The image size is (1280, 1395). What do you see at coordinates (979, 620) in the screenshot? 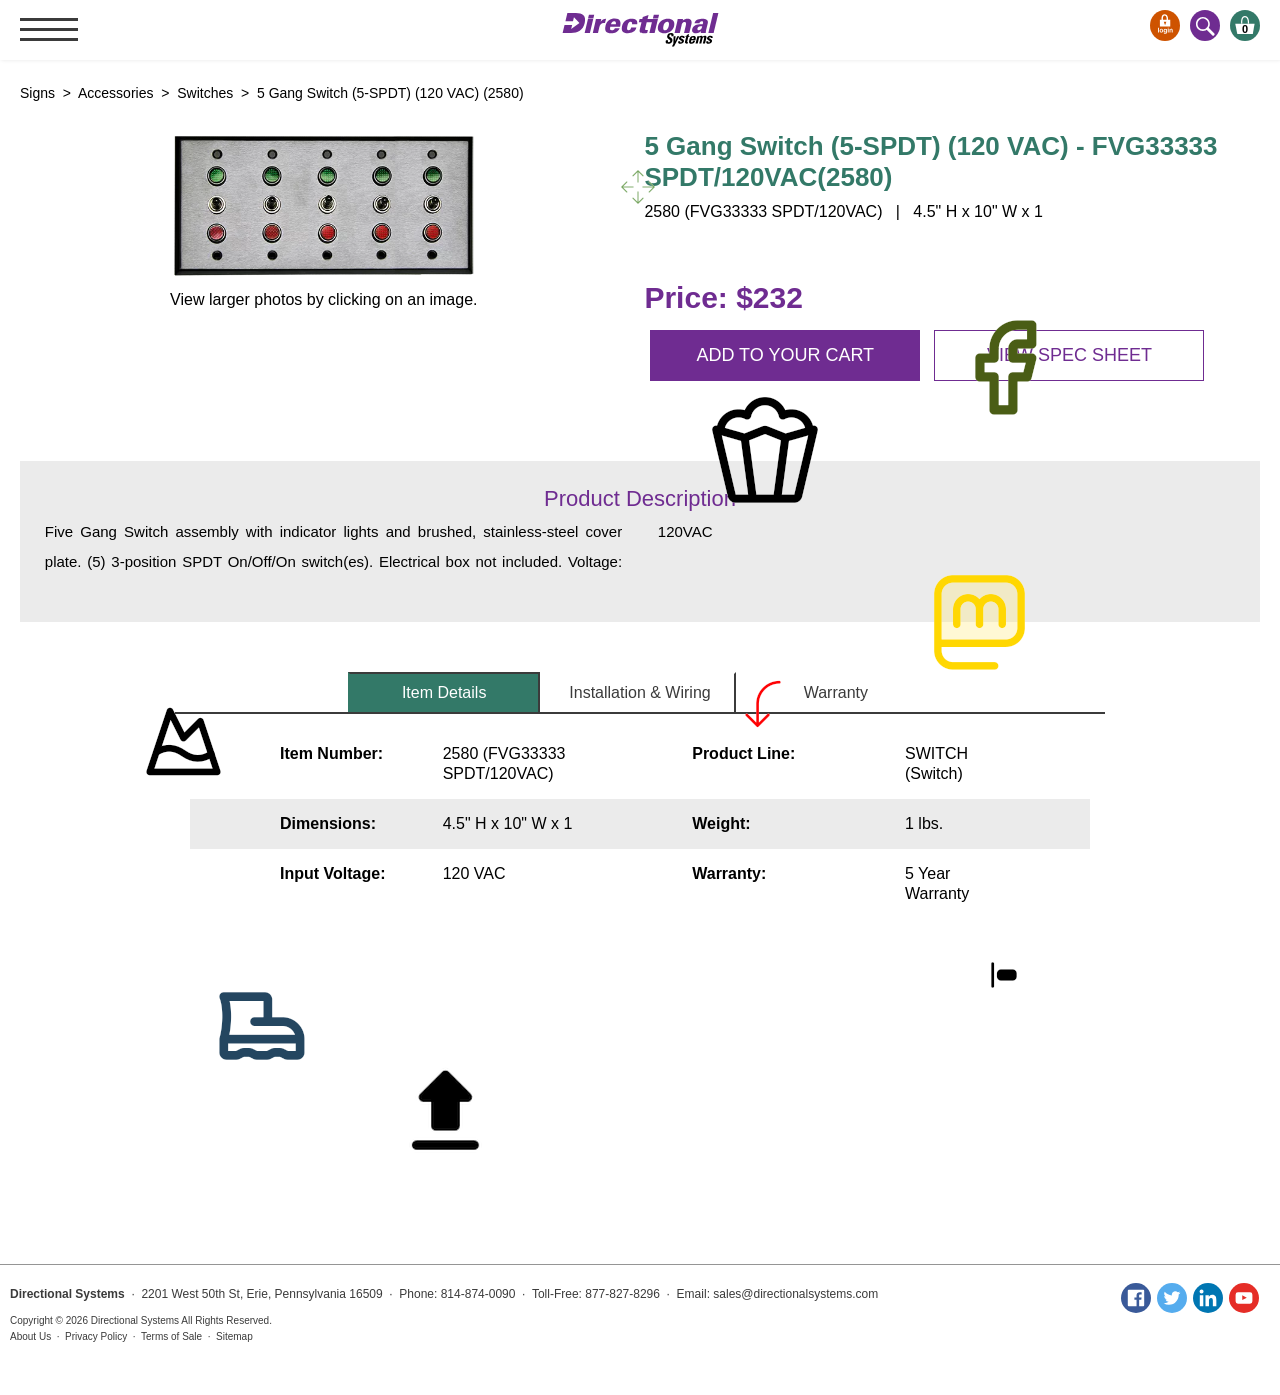
I see `open mastodon app` at bounding box center [979, 620].